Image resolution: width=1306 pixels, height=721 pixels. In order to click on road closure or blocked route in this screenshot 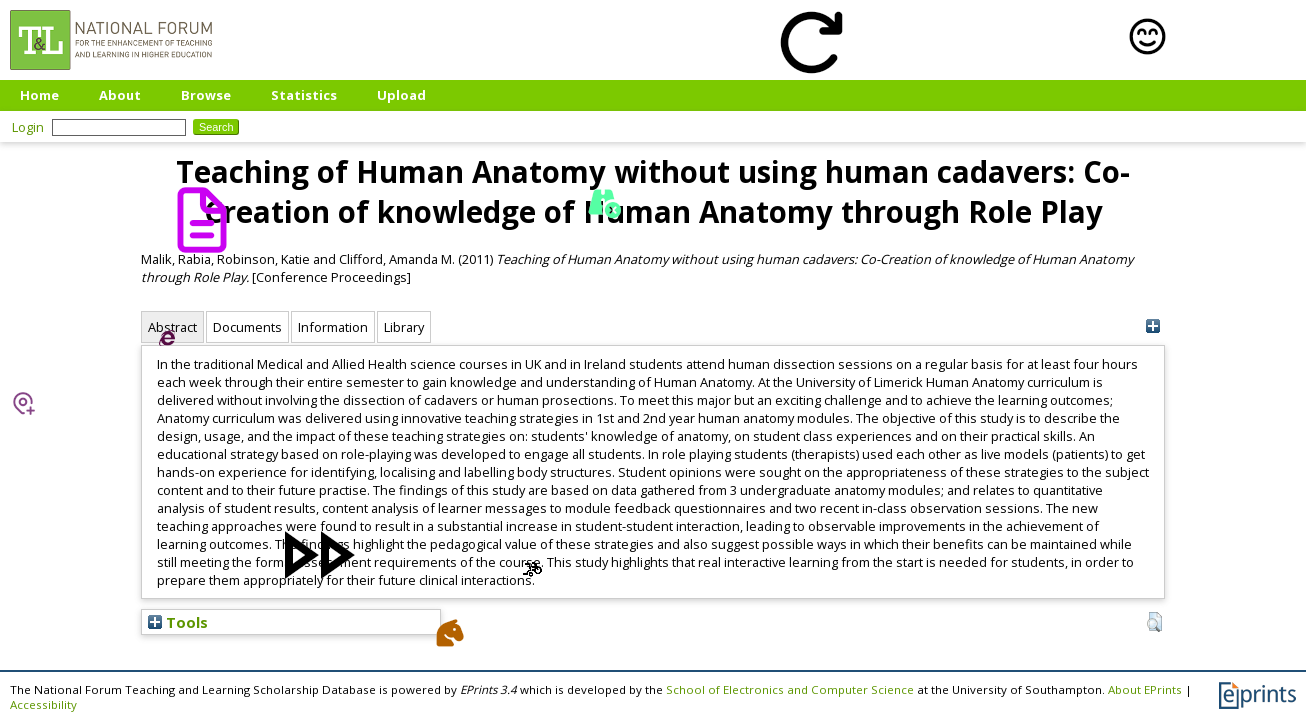, I will do `click(603, 202)`.